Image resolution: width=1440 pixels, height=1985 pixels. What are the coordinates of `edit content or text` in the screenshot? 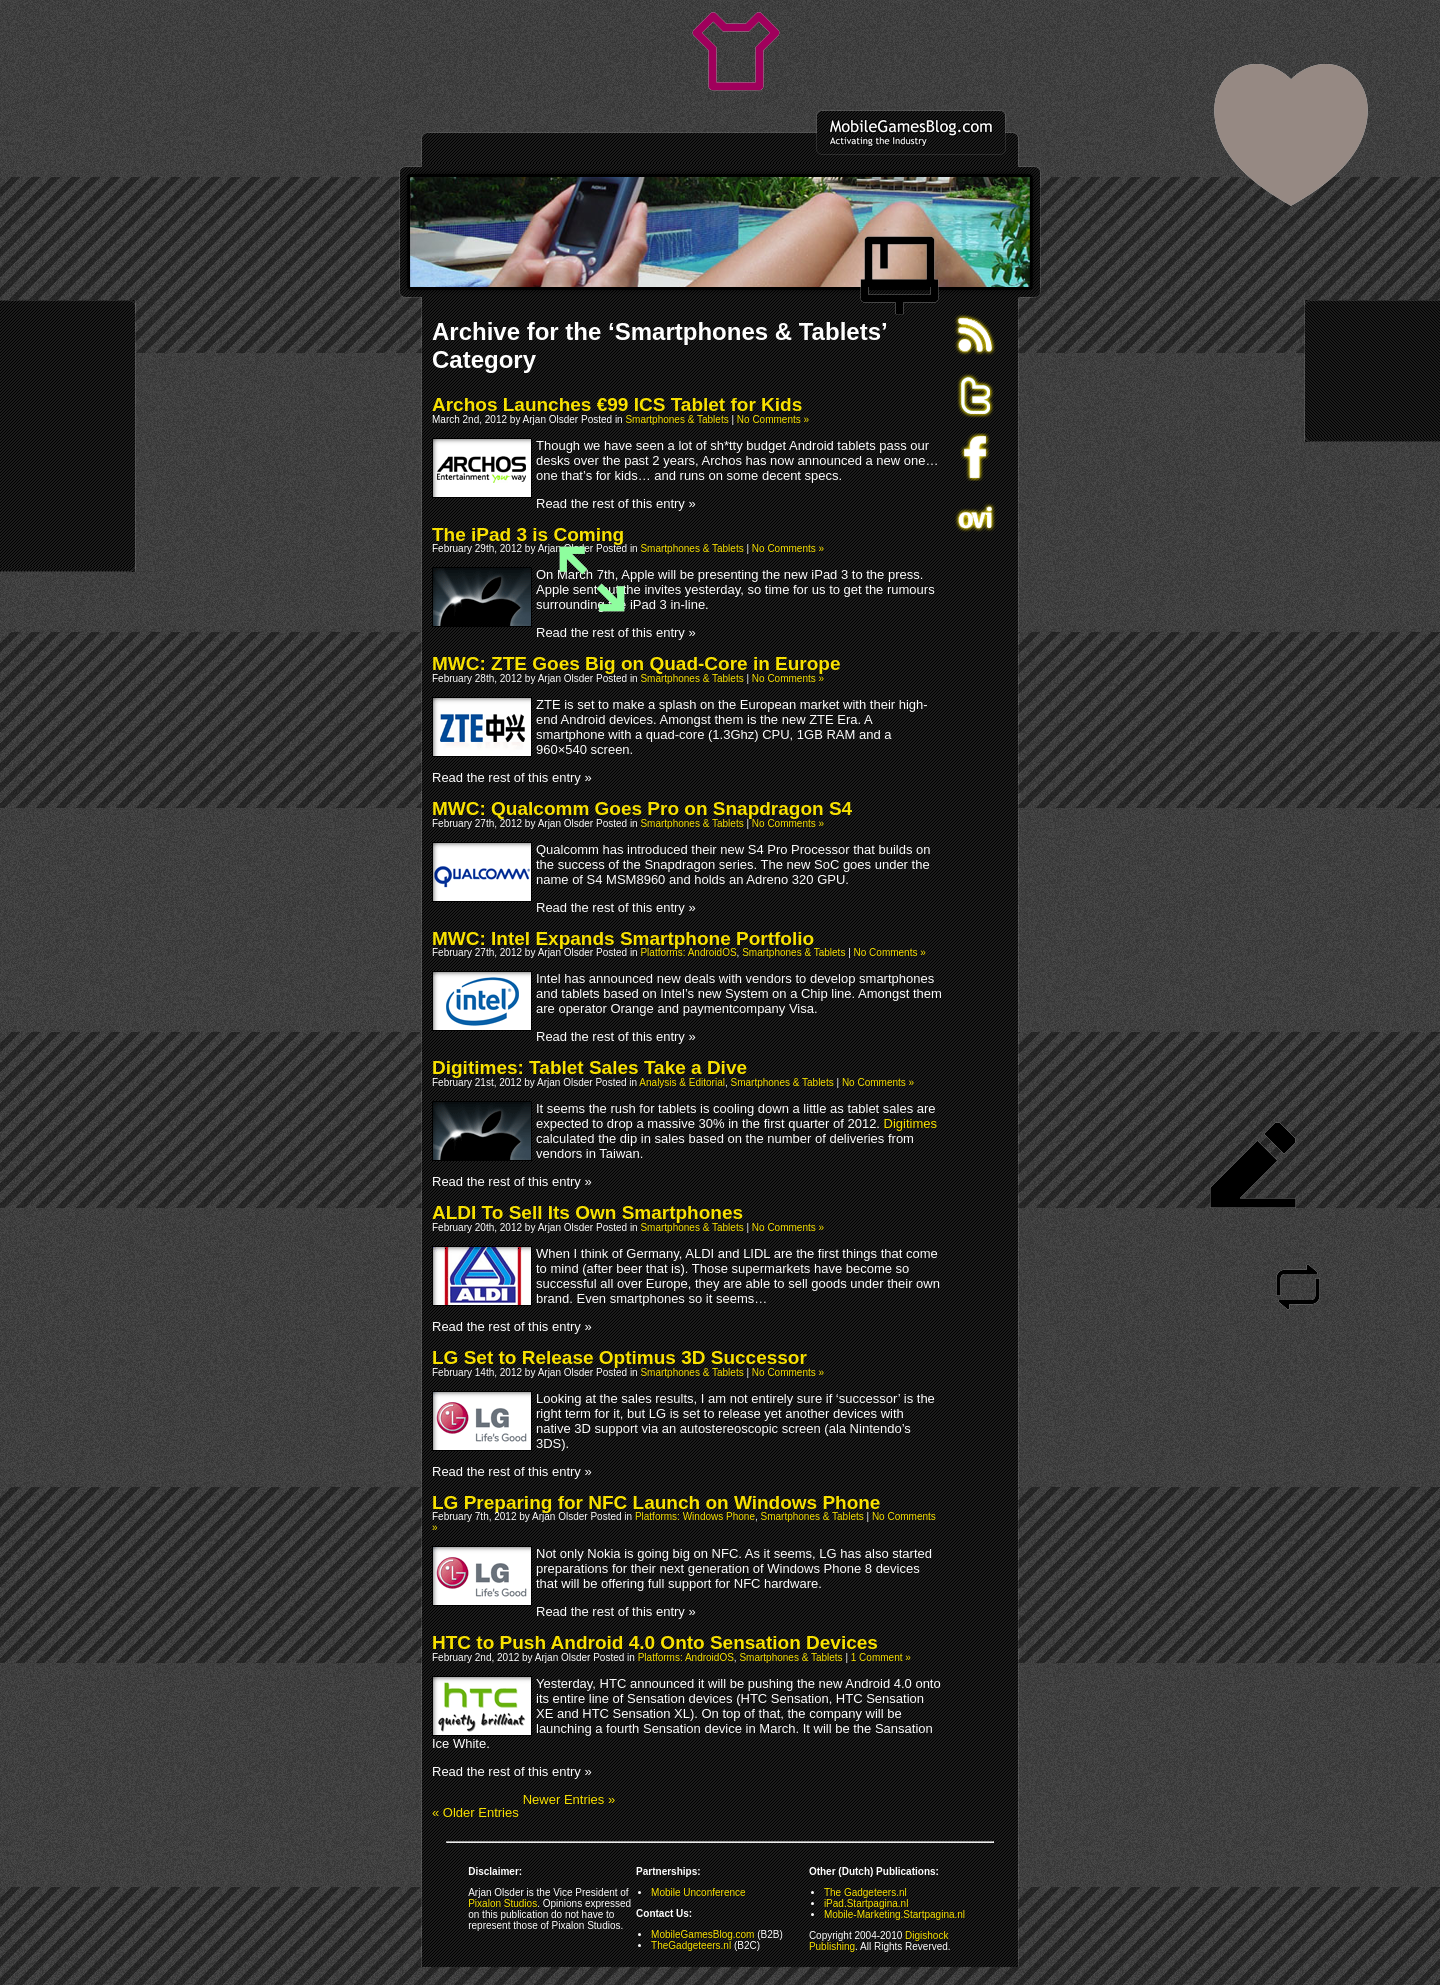 It's located at (1253, 1165).